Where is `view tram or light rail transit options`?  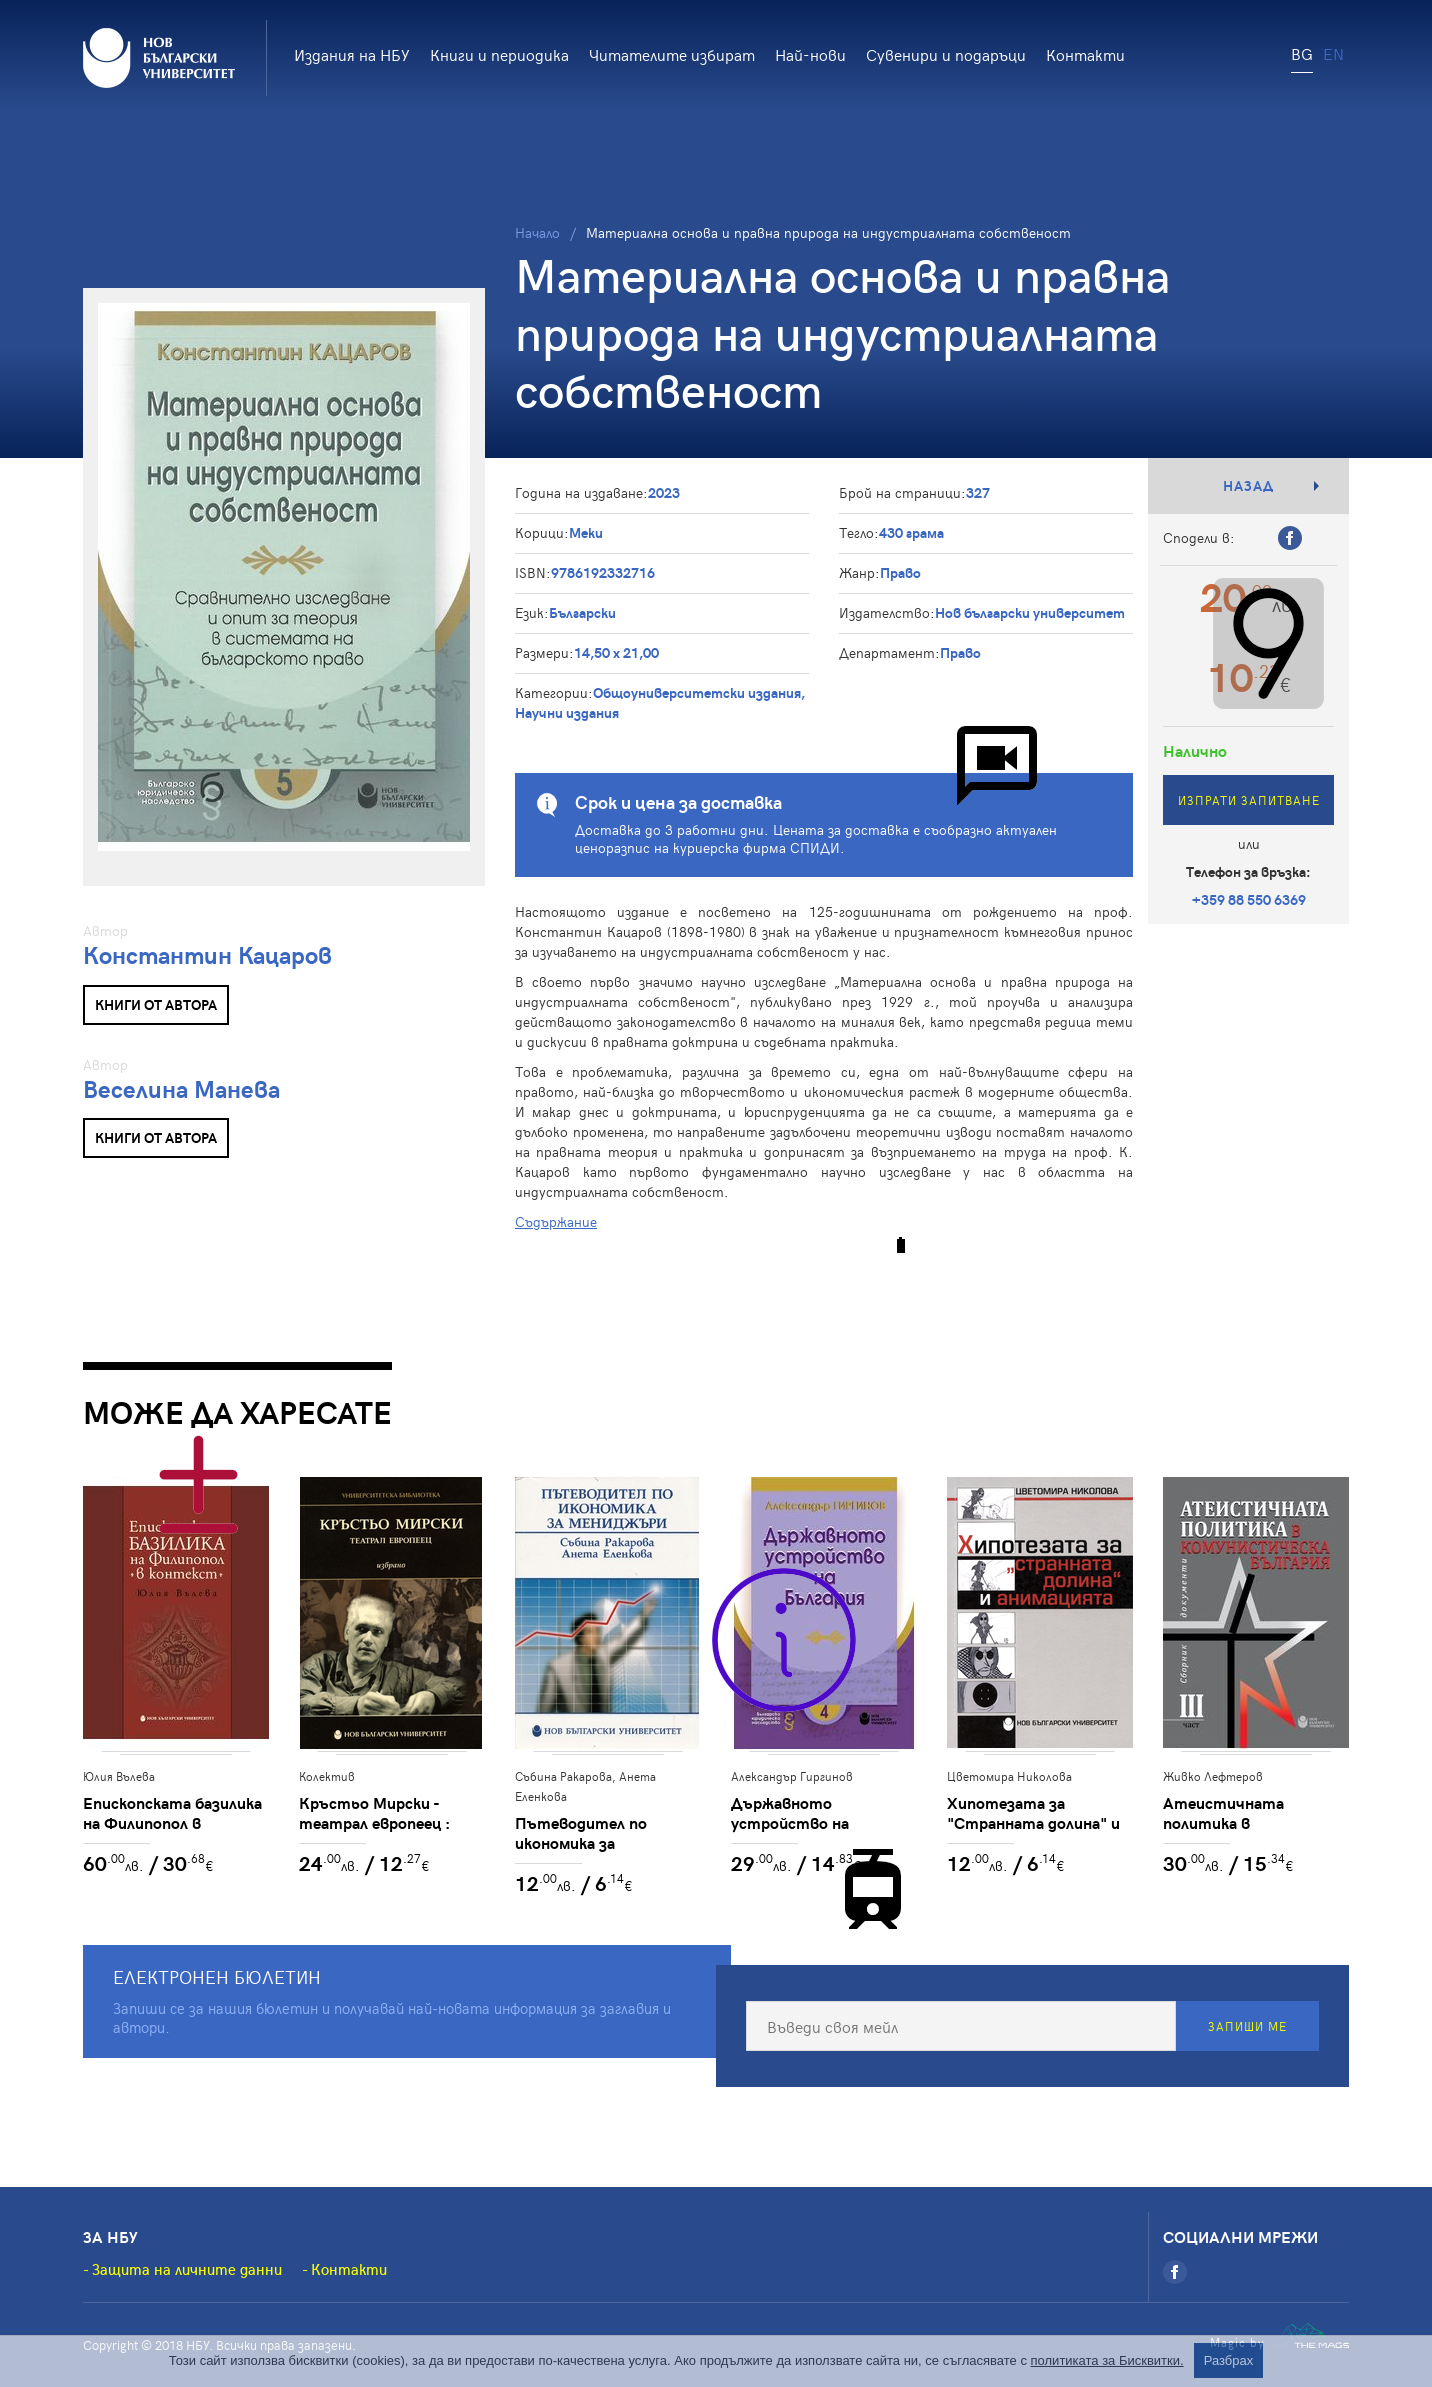
view tram or light rail transit options is located at coordinates (873, 1889).